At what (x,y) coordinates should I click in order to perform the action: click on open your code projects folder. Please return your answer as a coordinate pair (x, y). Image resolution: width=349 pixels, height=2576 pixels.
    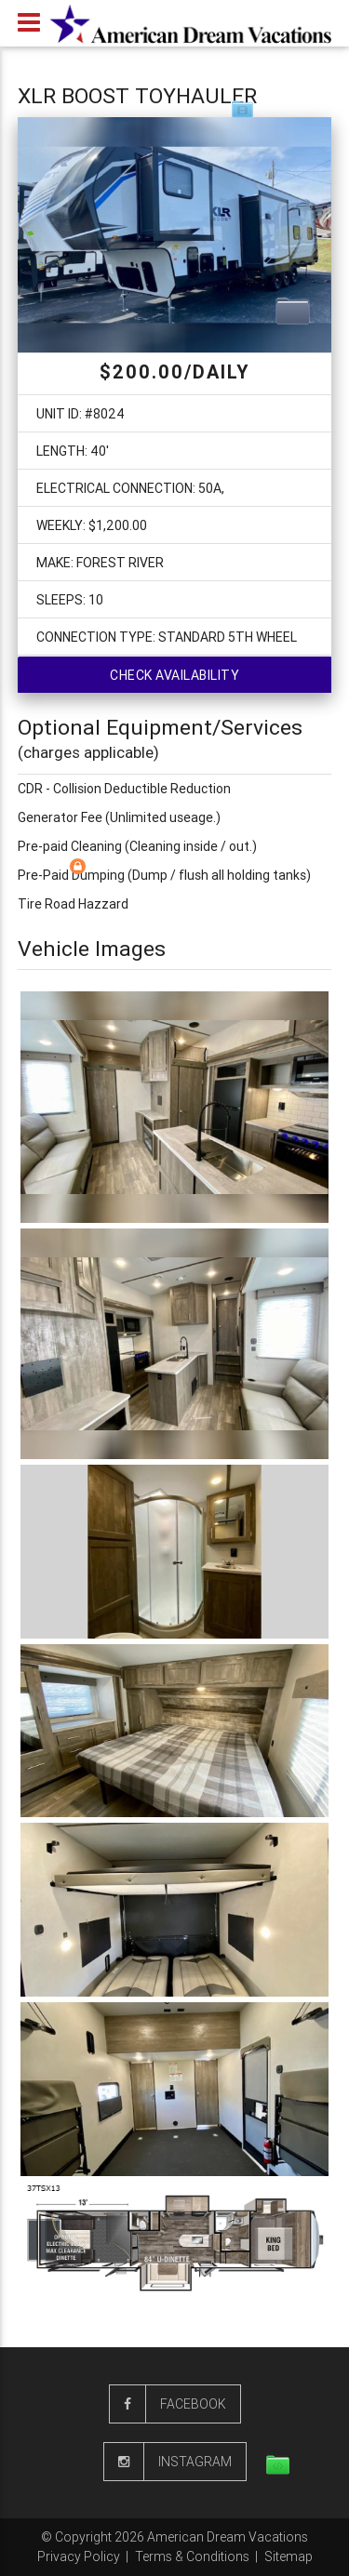
    Looking at the image, I should click on (277, 2464).